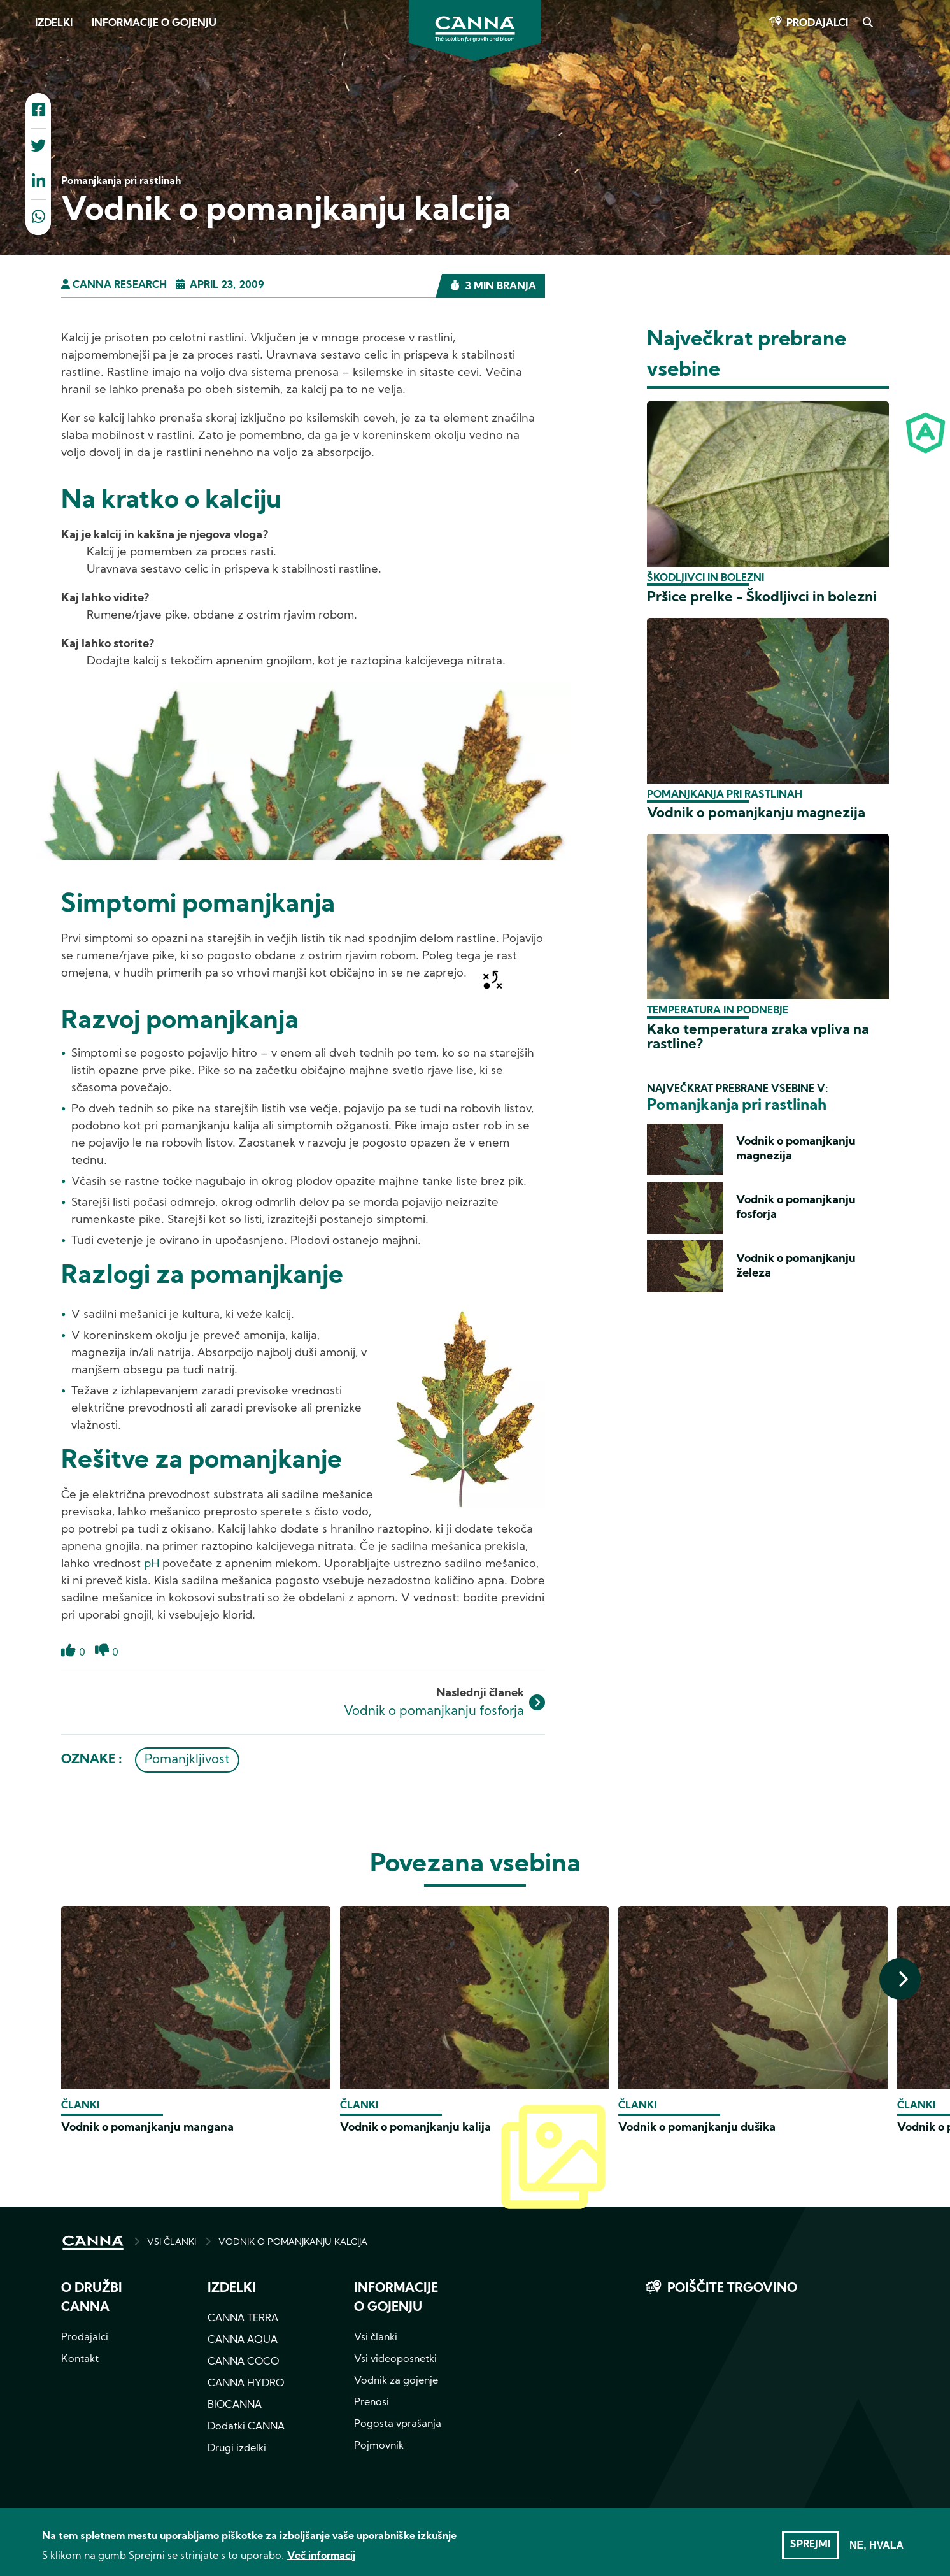  Describe the element at coordinates (925, 432) in the screenshot. I see `Angular framework logo` at that location.